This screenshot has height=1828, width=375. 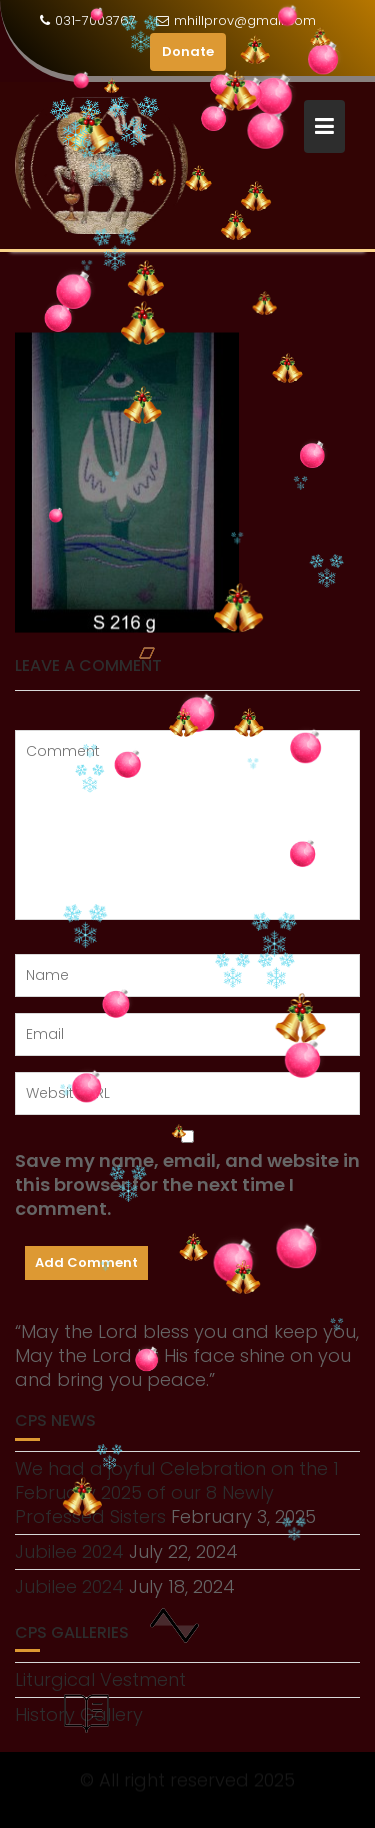 What do you see at coordinates (86, 1710) in the screenshot?
I see `open reading mode or e-reader` at bounding box center [86, 1710].